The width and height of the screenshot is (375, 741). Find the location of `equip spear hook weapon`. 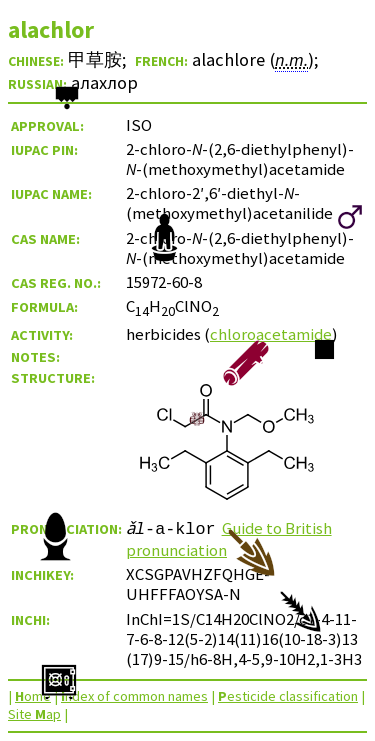

equip spear hook weapon is located at coordinates (251, 552).